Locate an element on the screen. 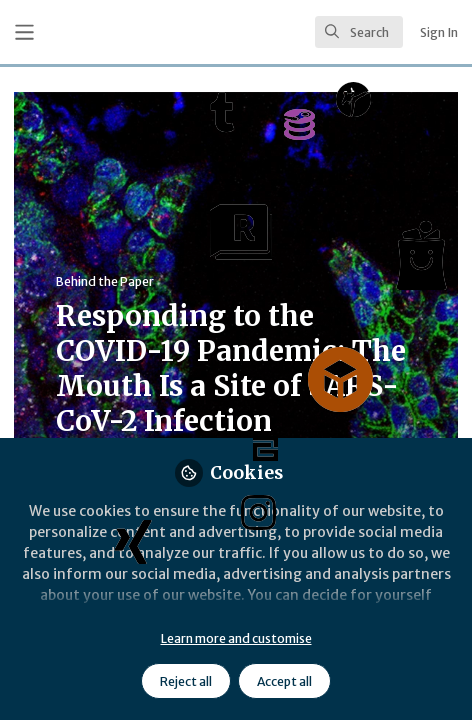 This screenshot has width=472, height=720. sidekiq background job processing service logo is located at coordinates (353, 99).